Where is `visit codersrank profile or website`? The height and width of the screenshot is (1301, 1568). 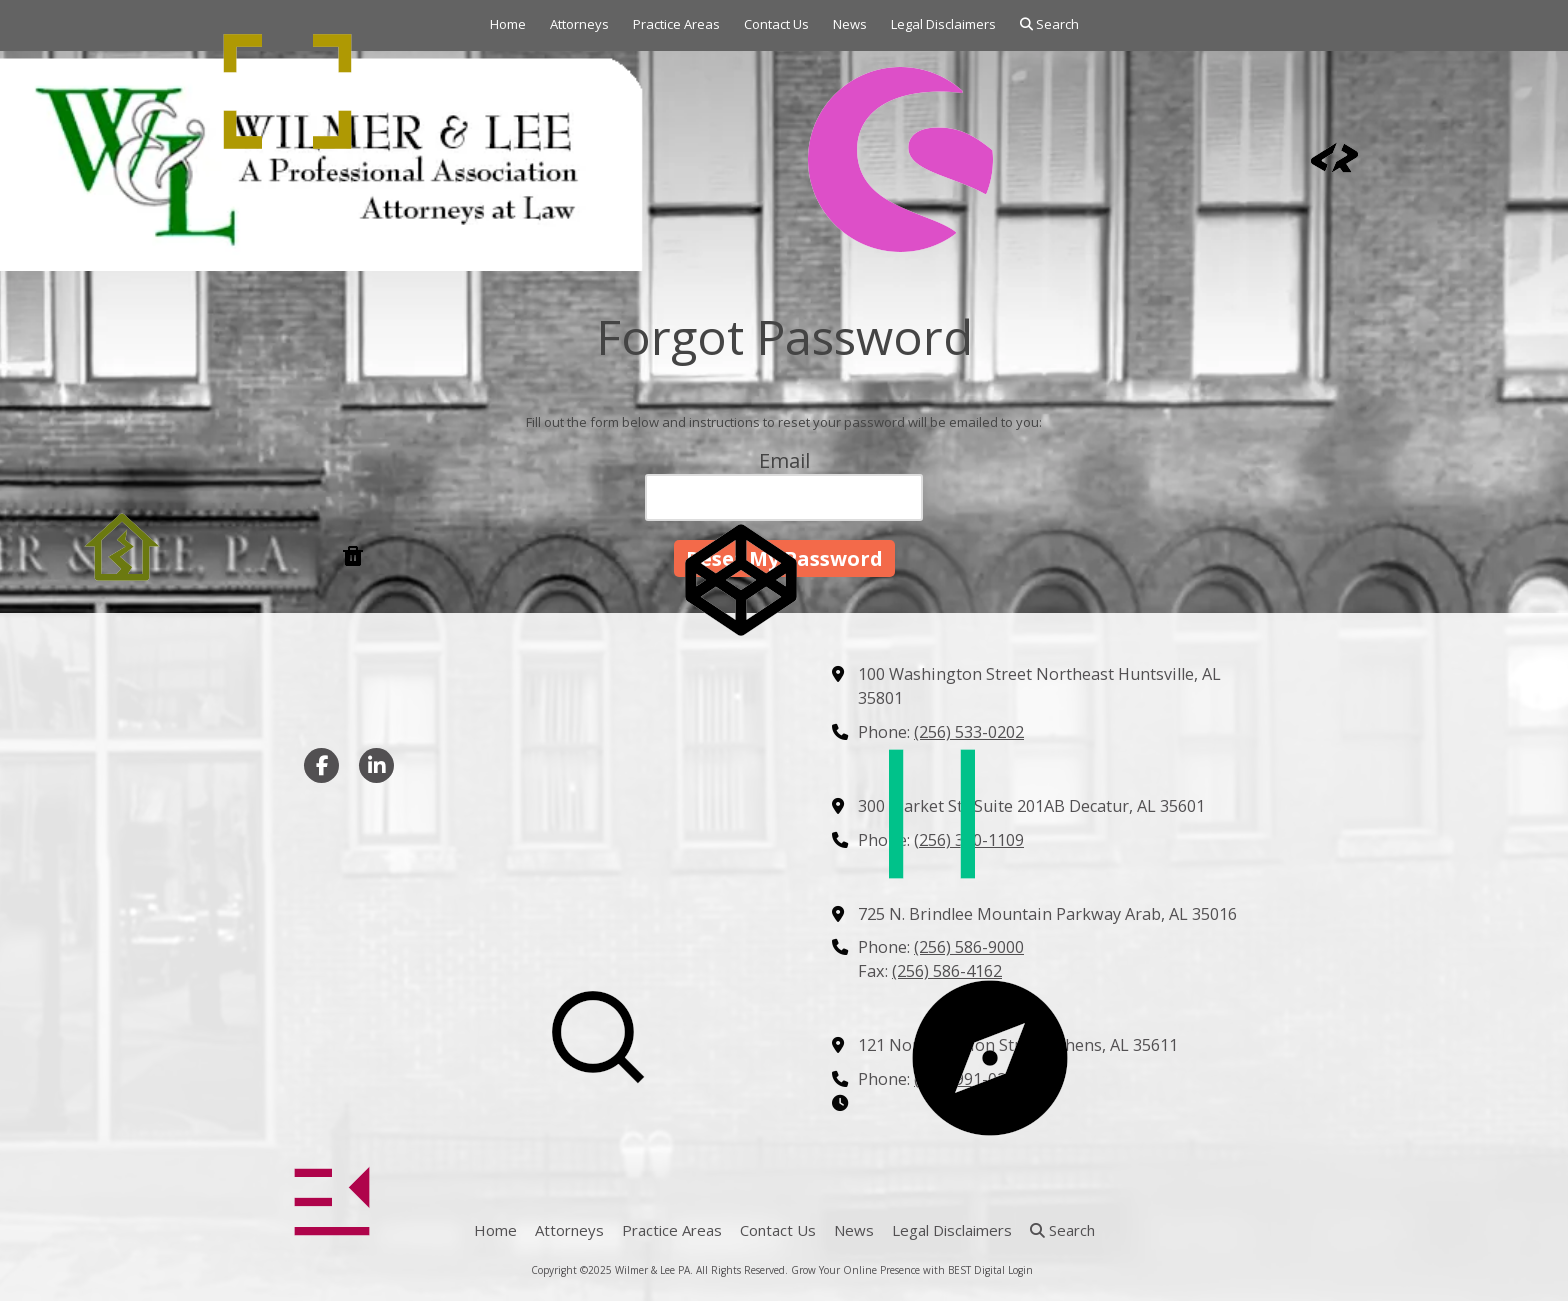 visit codersrank profile or website is located at coordinates (1334, 157).